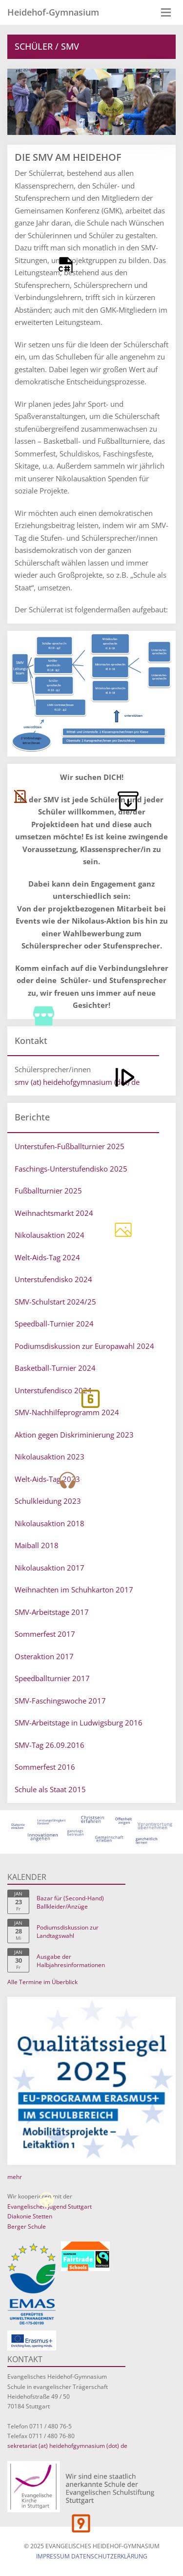 The height and width of the screenshot is (2576, 183). Describe the element at coordinates (46, 2199) in the screenshot. I see `access driving or navigation mode` at that location.